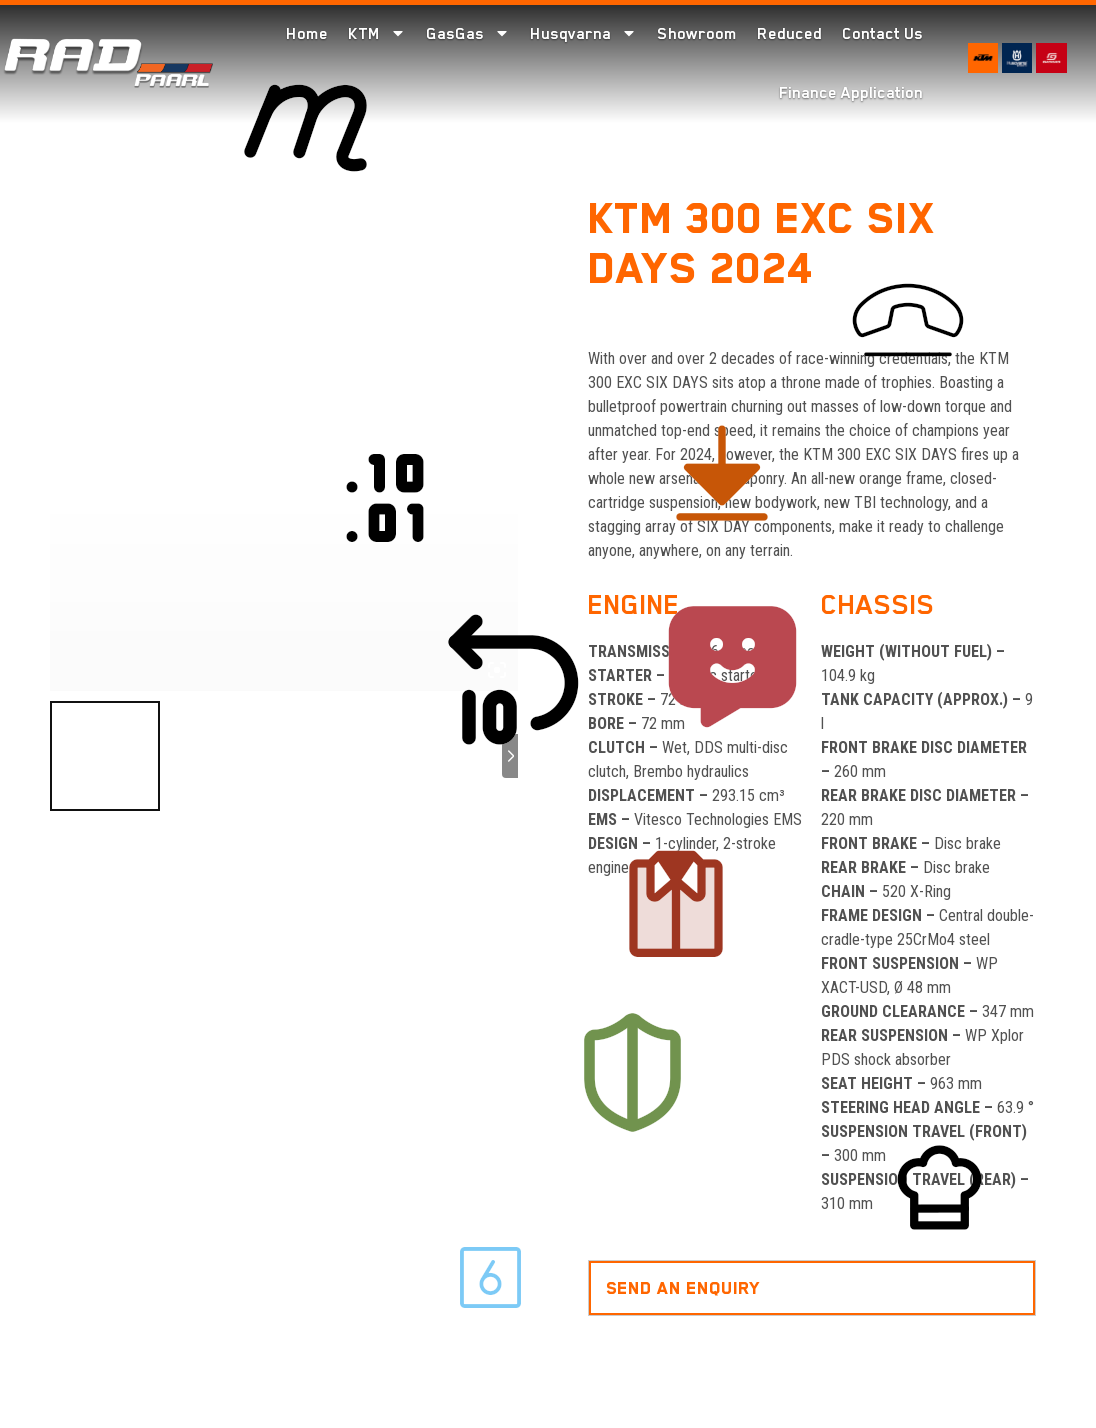 The height and width of the screenshot is (1428, 1096). What do you see at coordinates (632, 1072) in the screenshot?
I see `partial security or protection enabled` at bounding box center [632, 1072].